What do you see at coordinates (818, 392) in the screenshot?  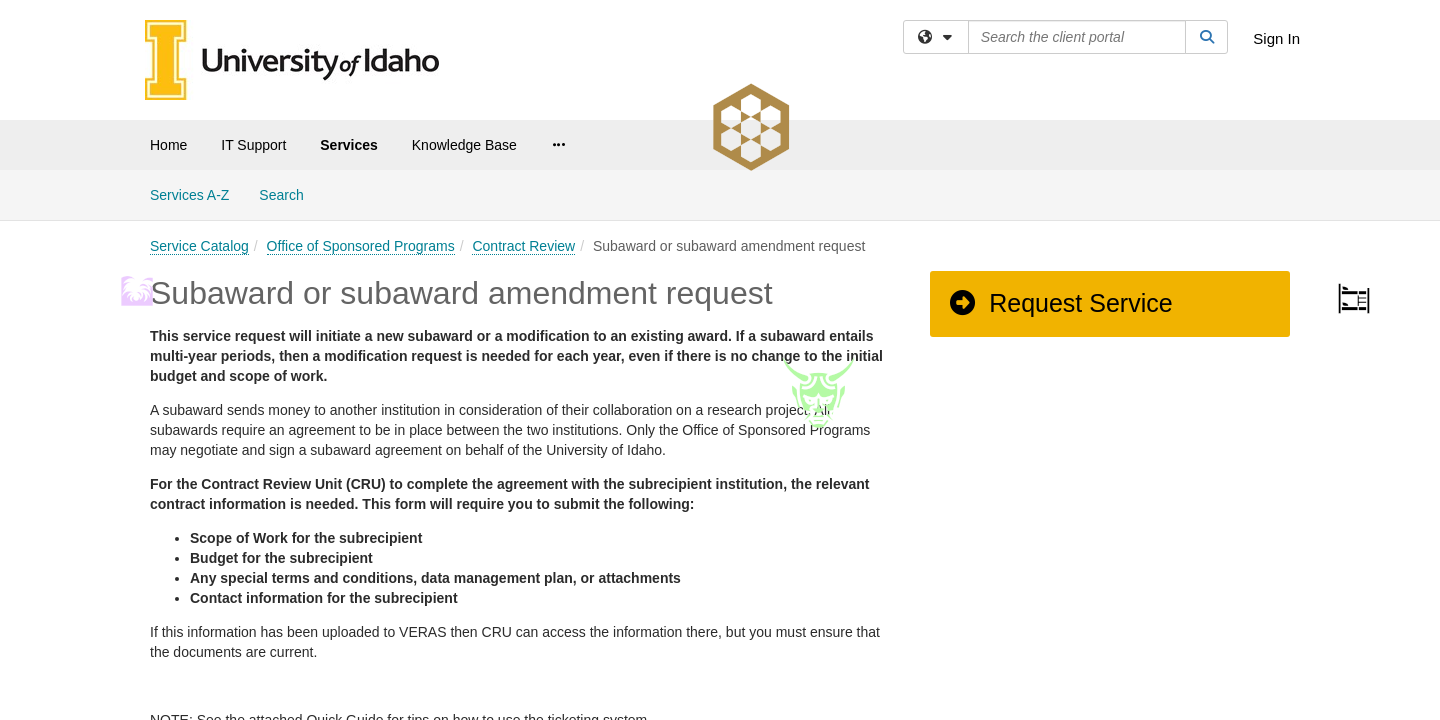 I see `select oni character or avatar` at bounding box center [818, 392].